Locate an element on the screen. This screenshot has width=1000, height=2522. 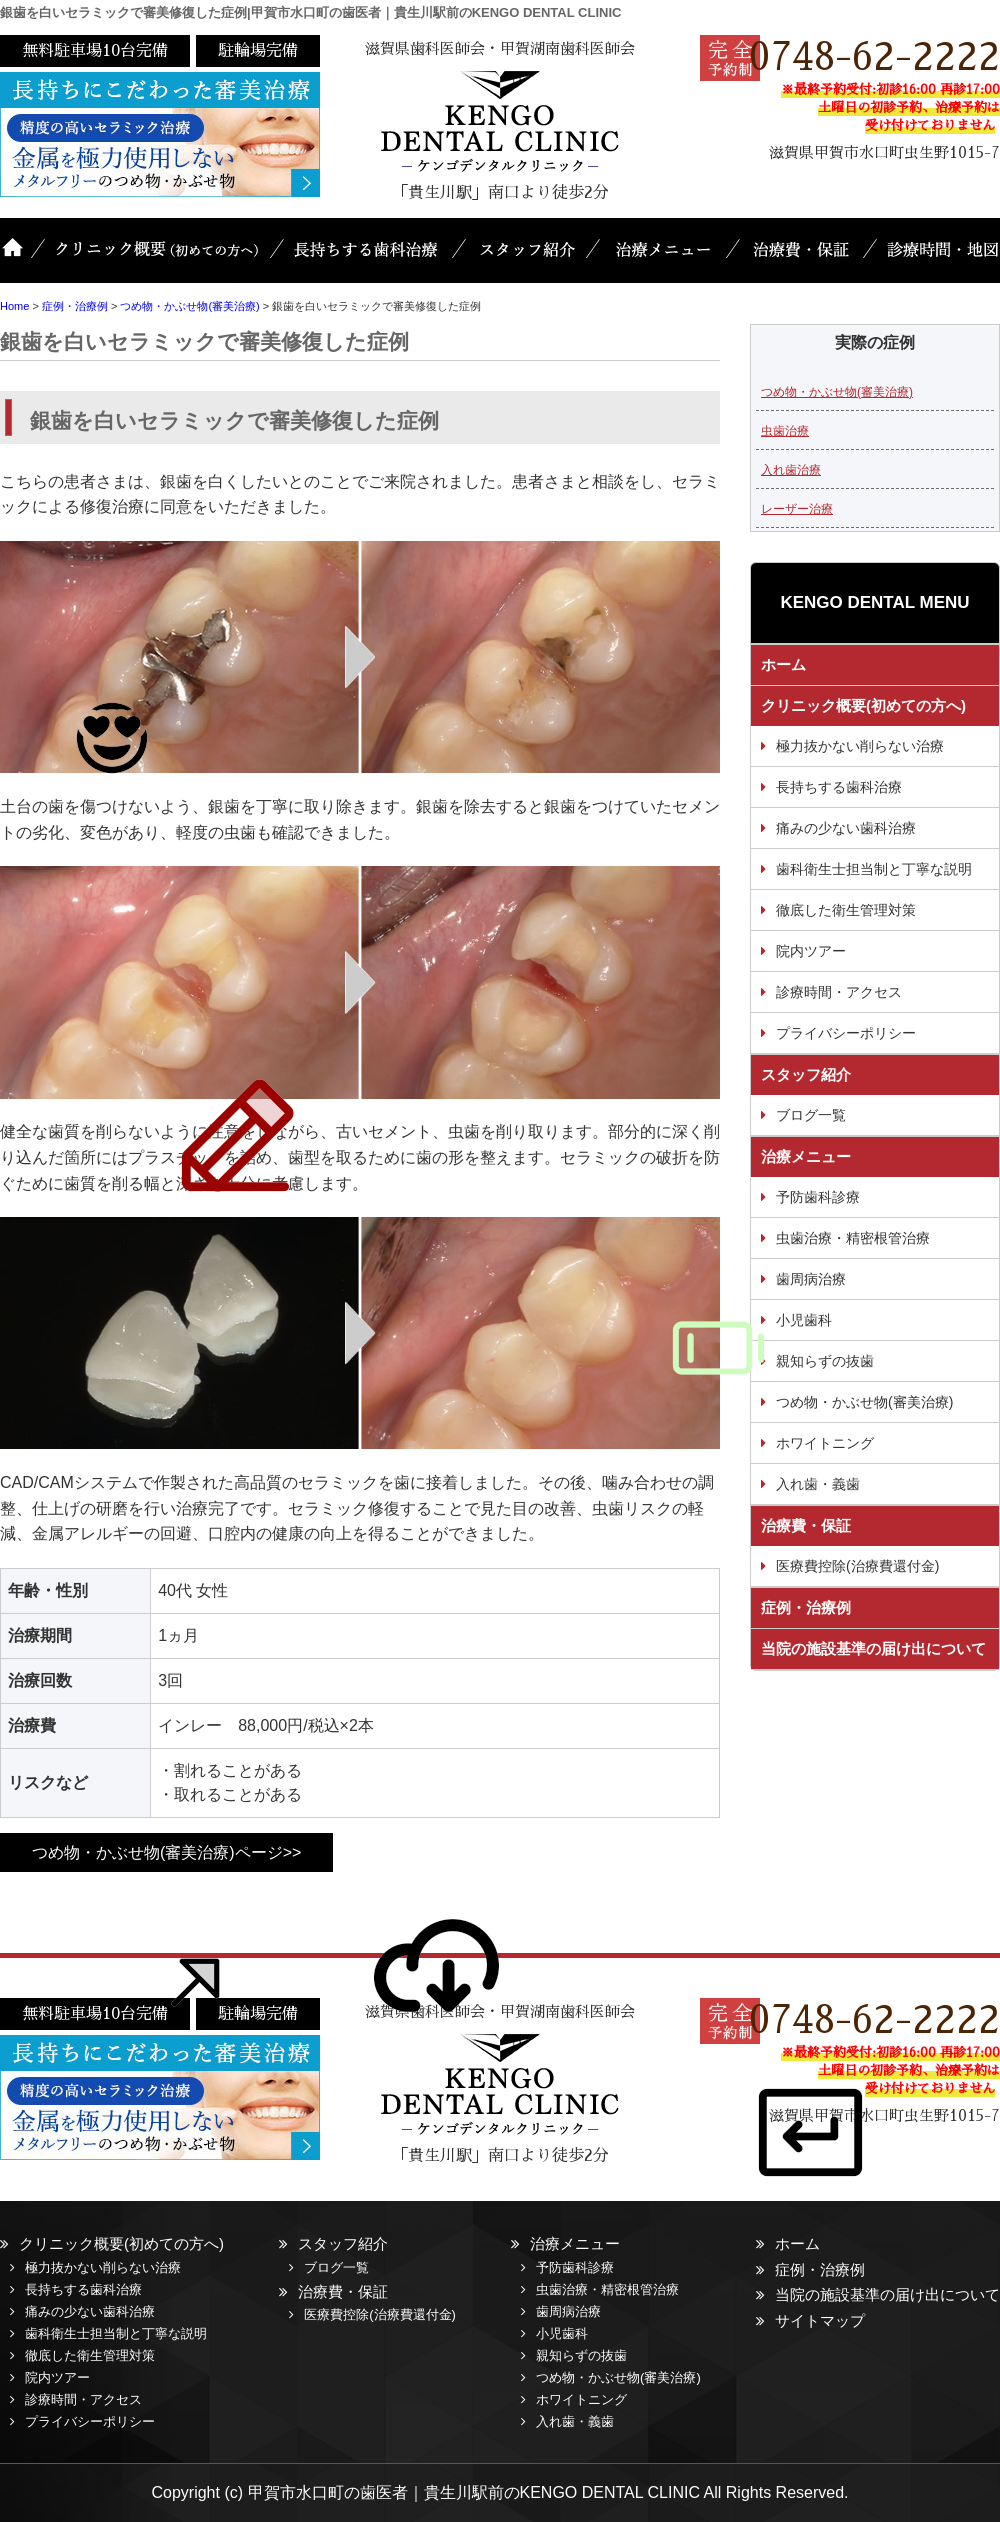
indicates low battery status is located at coordinates (717, 1348).